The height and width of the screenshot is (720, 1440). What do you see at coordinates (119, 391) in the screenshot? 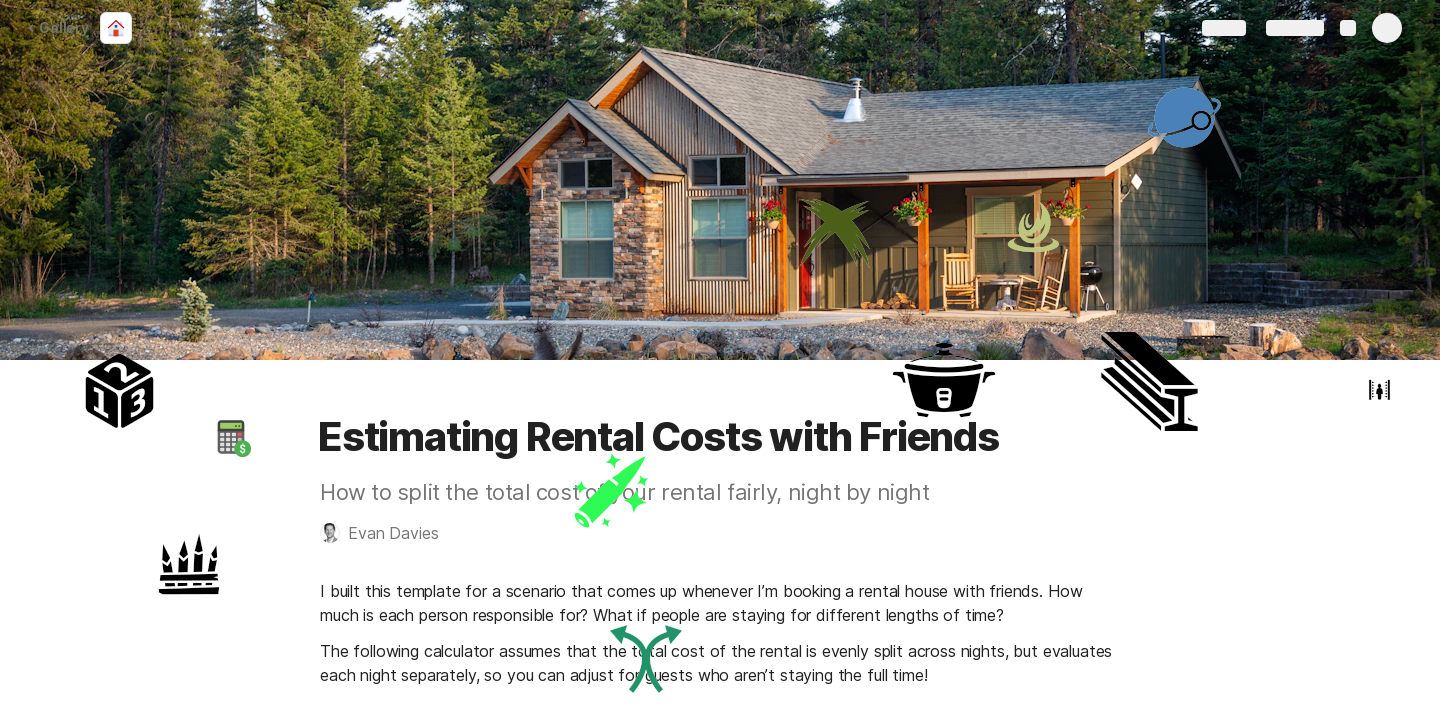
I see `roll dice or generate random number` at bounding box center [119, 391].